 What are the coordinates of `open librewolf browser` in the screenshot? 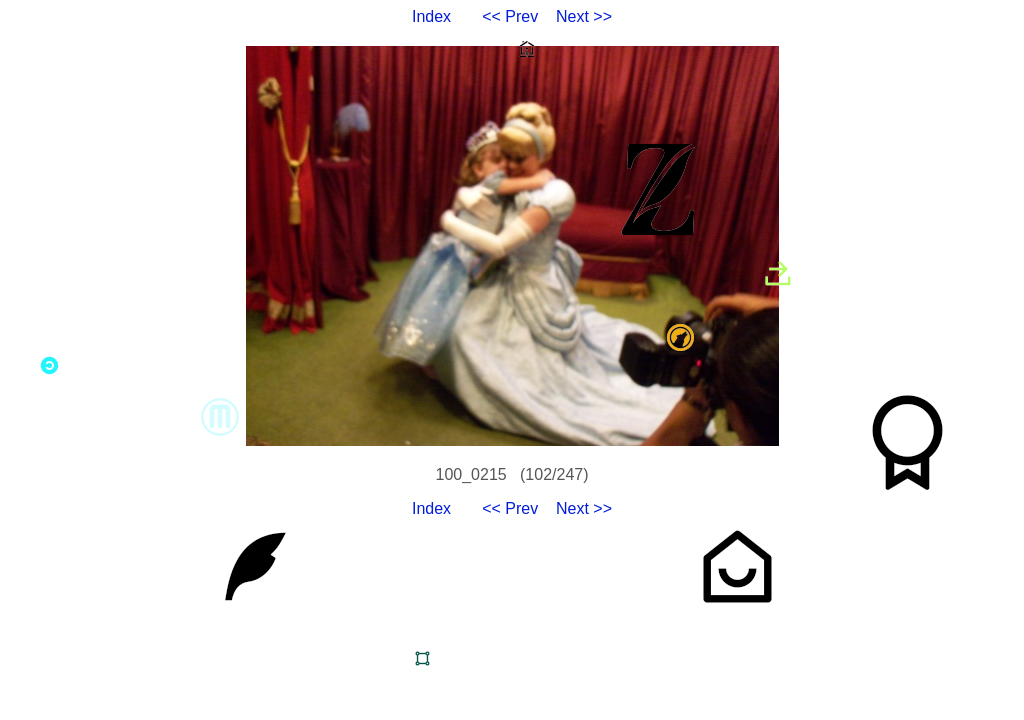 It's located at (680, 337).